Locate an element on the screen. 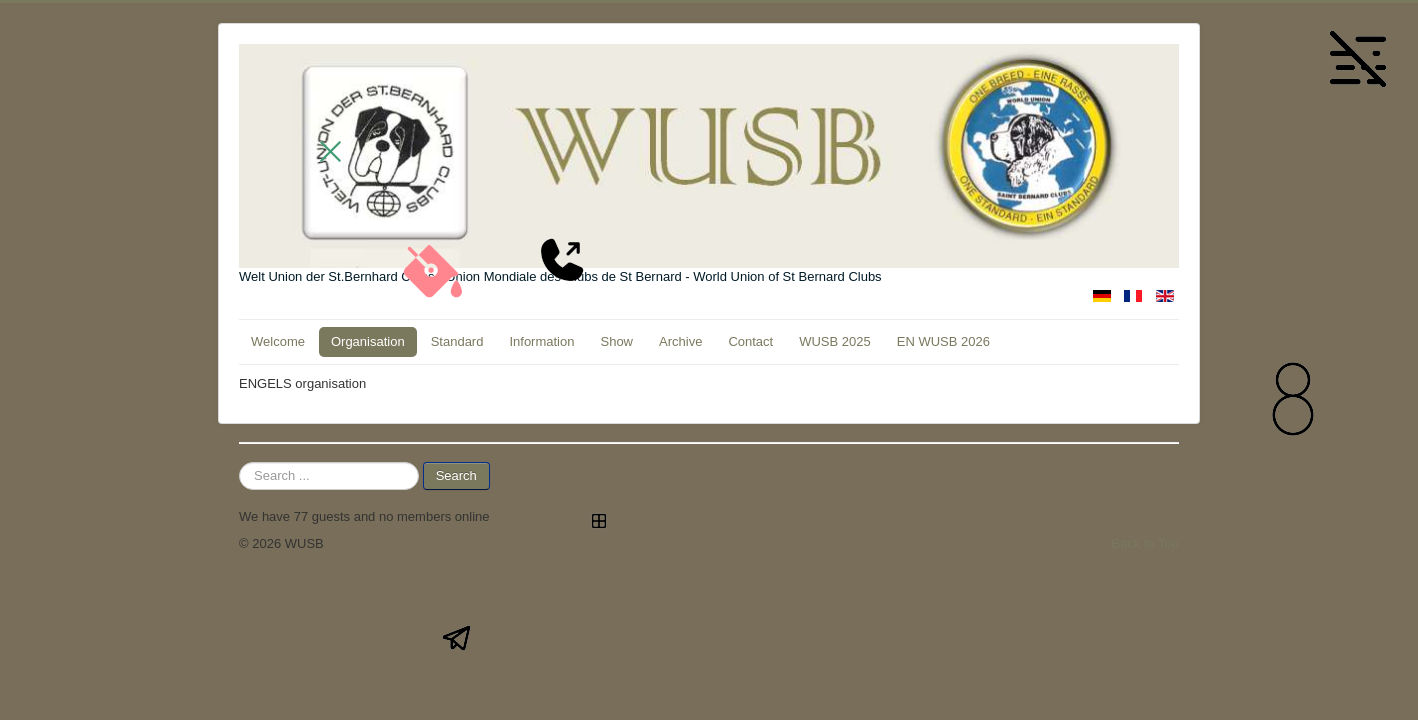  make an outgoing call is located at coordinates (563, 259).